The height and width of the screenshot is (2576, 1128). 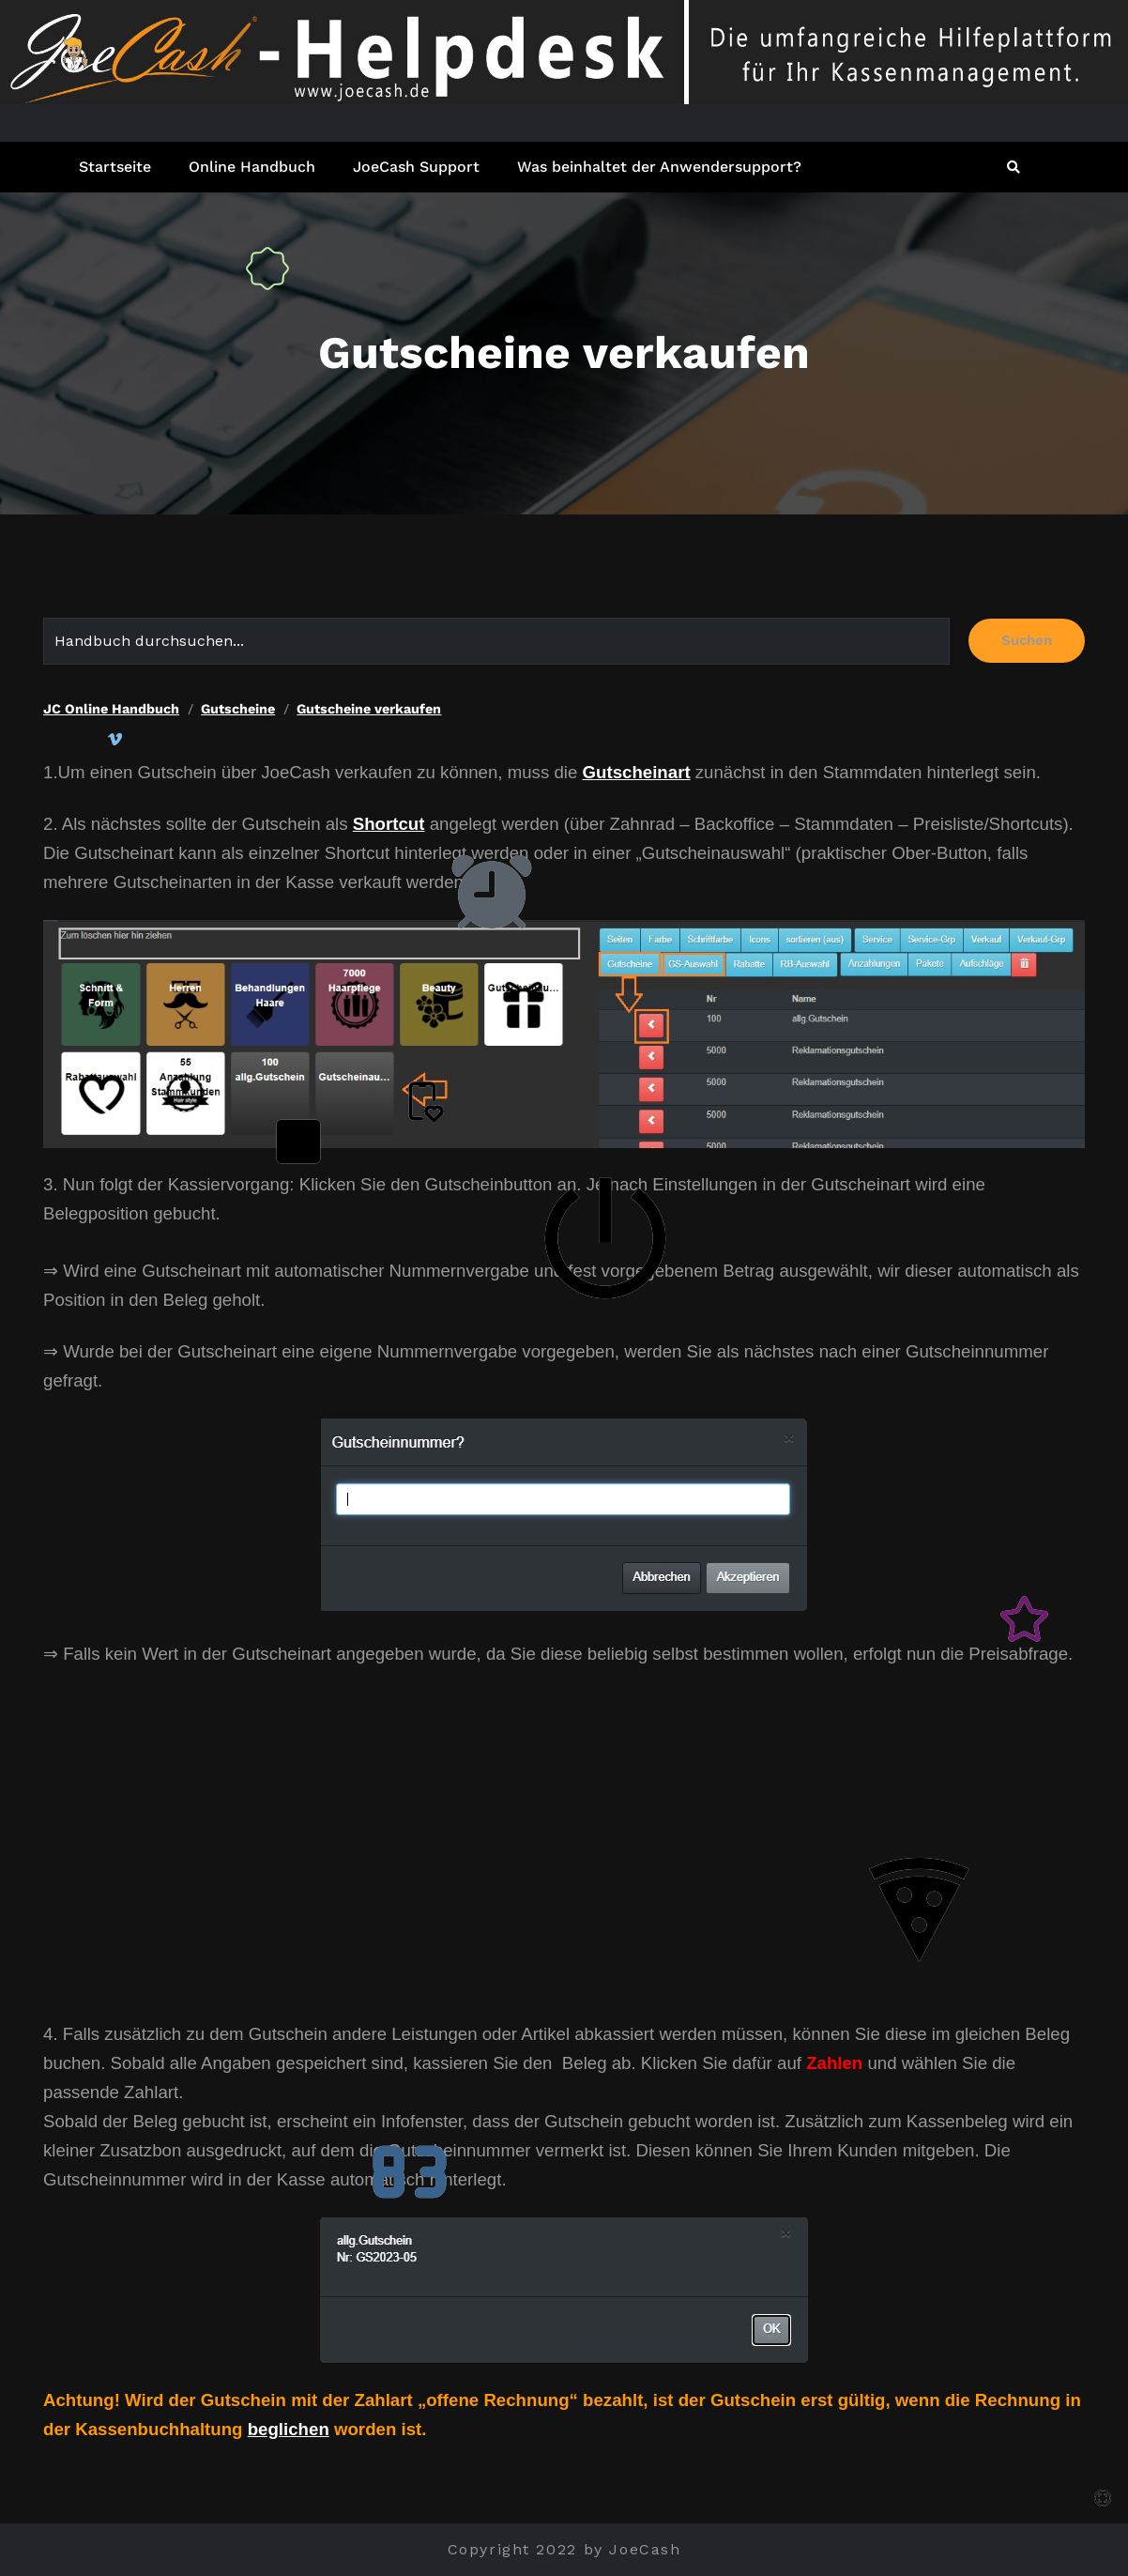 I want to click on turn off or shut down the device, so click(x=605, y=1238).